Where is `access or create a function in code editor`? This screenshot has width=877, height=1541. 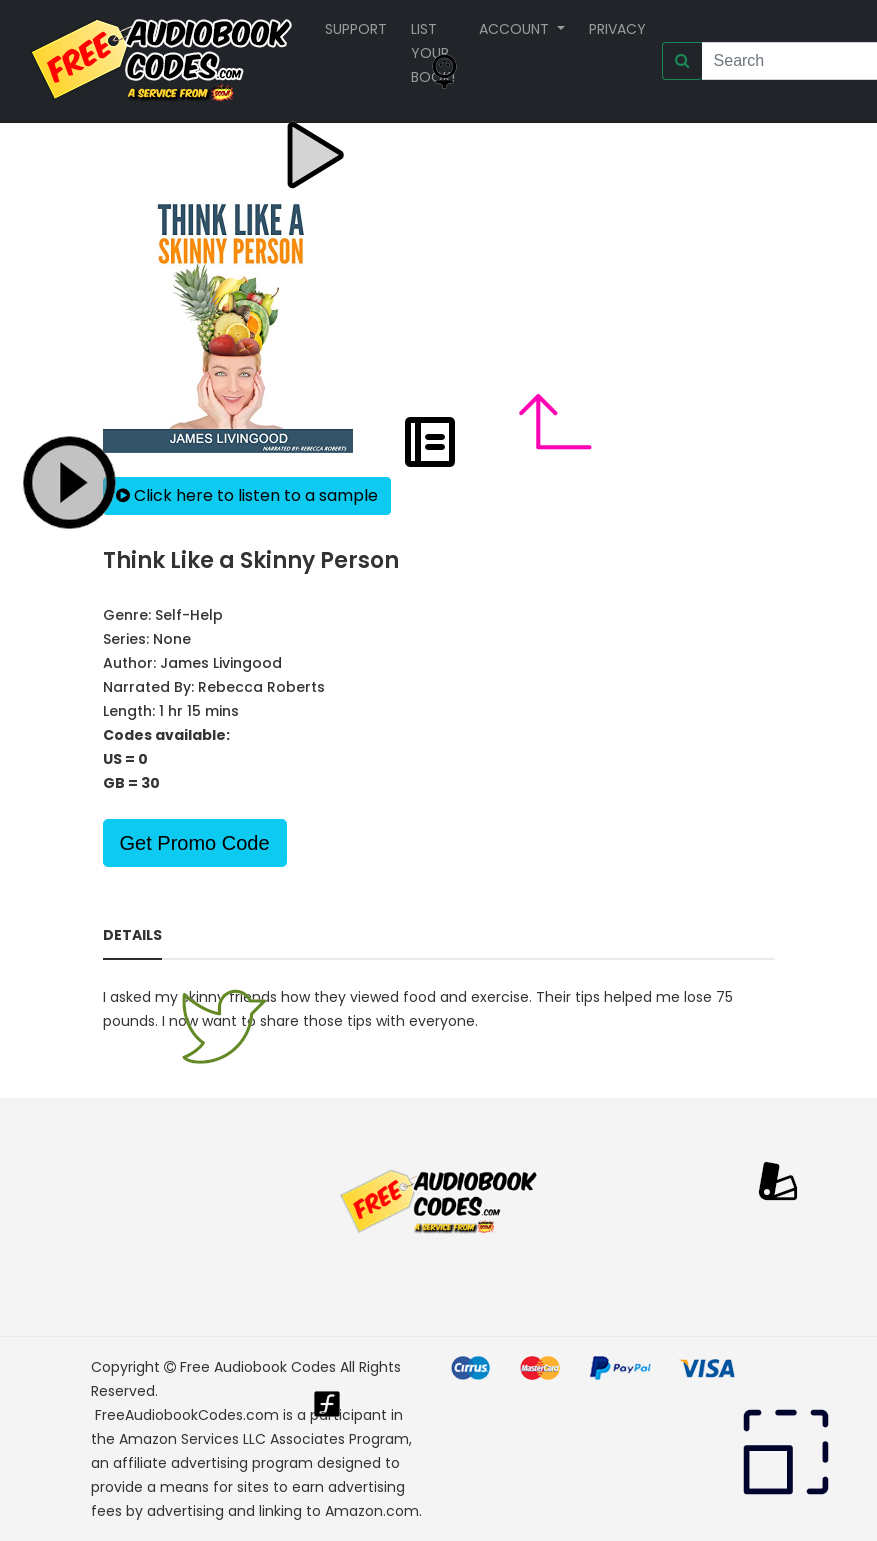
access or create a function in code editor is located at coordinates (327, 1404).